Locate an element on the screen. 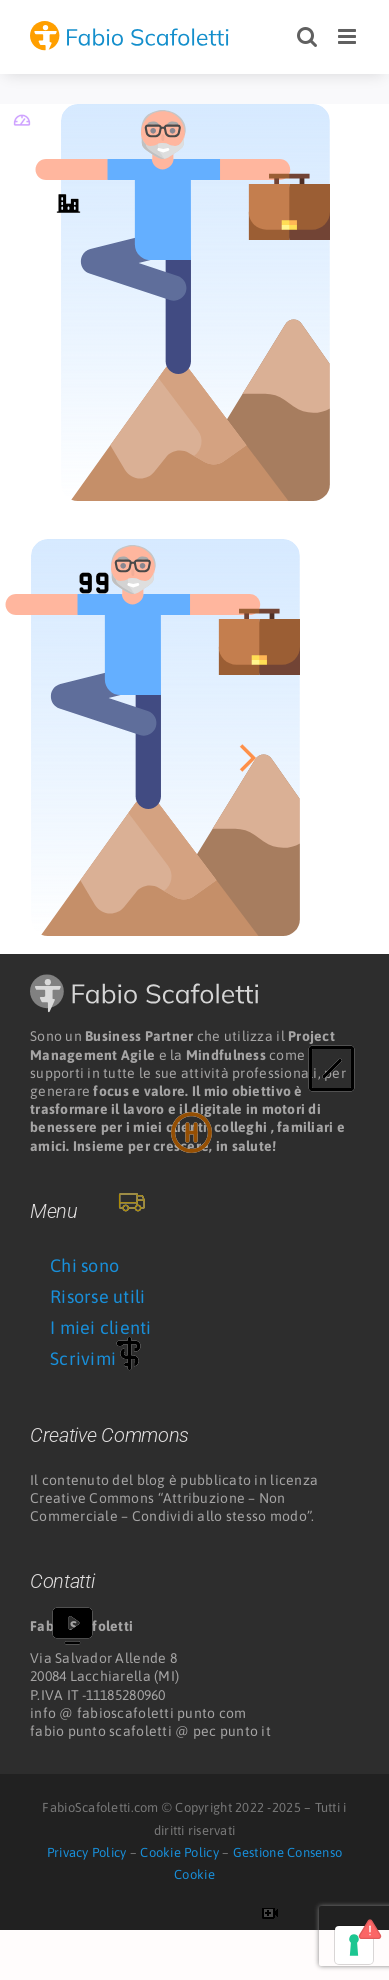 The image size is (389, 1980). access medical or healthcare services is located at coordinates (129, 1353).